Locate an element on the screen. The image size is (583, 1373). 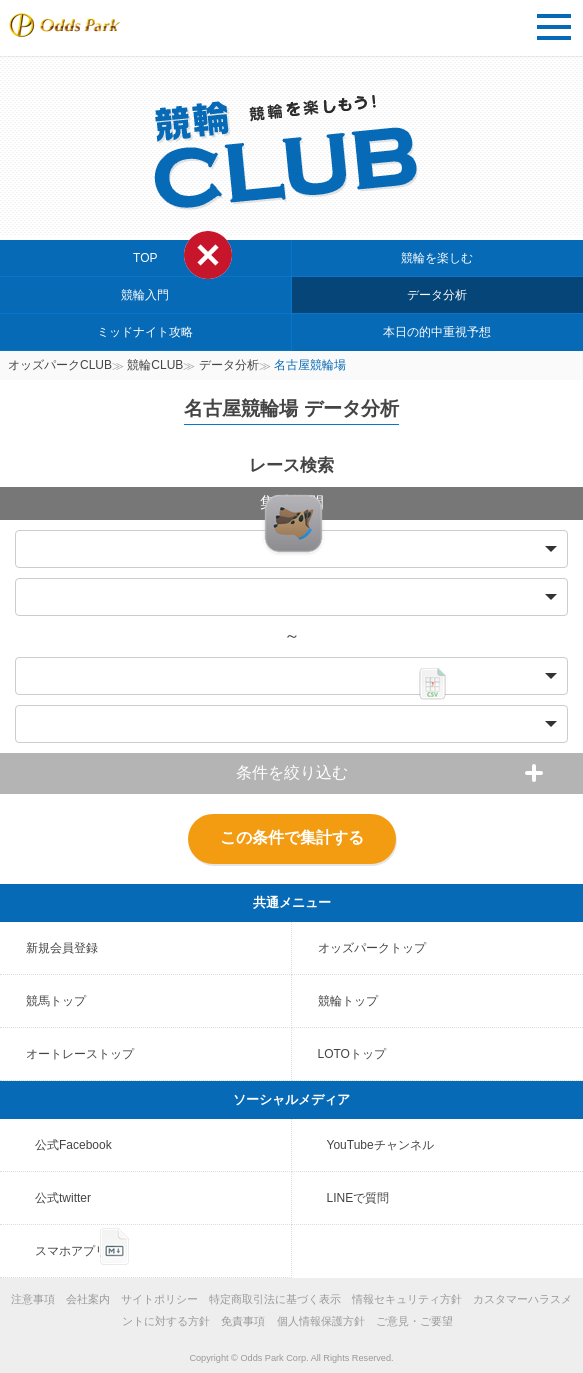
open kerberos authentication settings is located at coordinates (293, 524).